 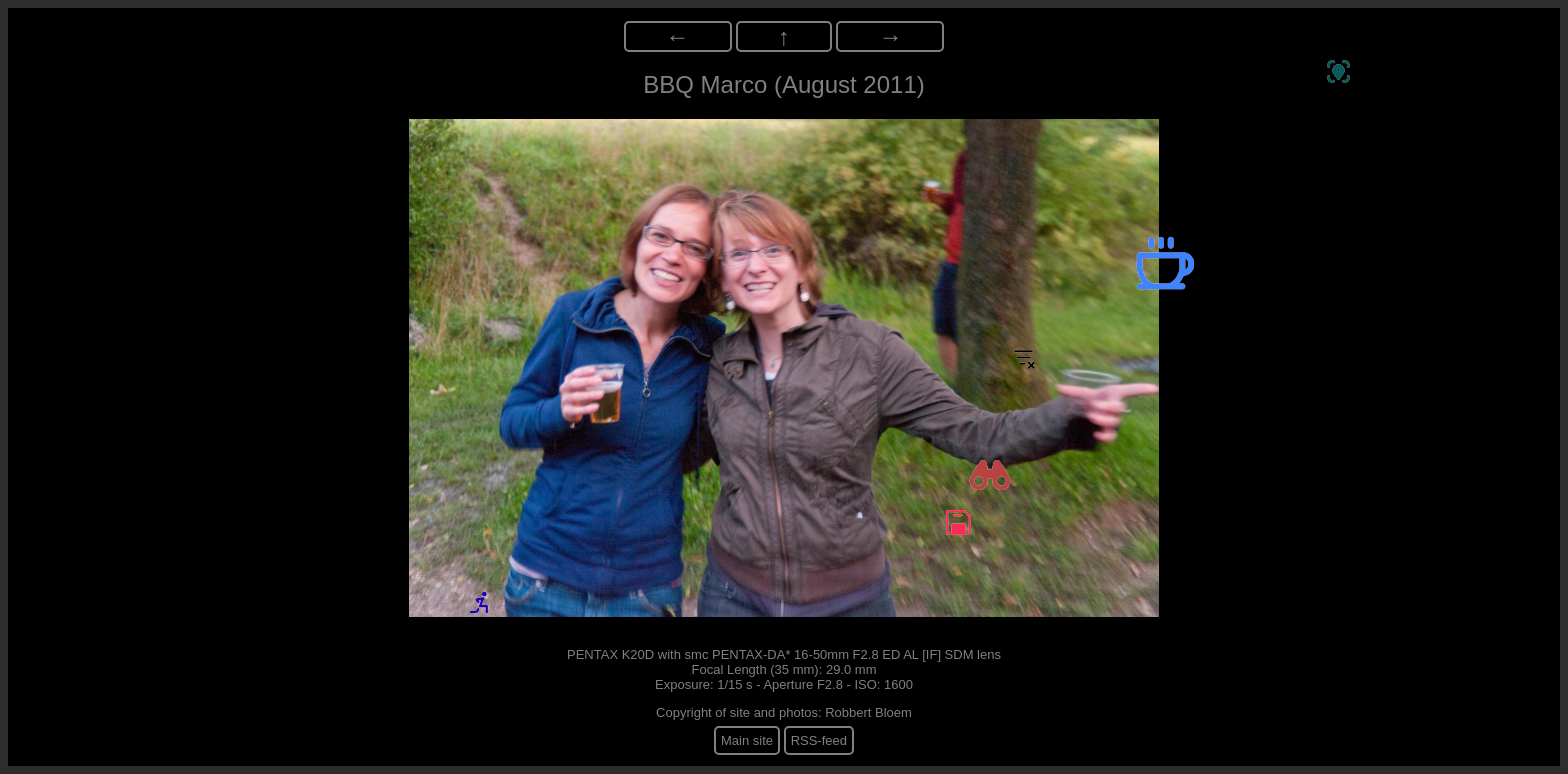 I want to click on access stretching exercises or warm-up routines, so click(x=479, y=602).